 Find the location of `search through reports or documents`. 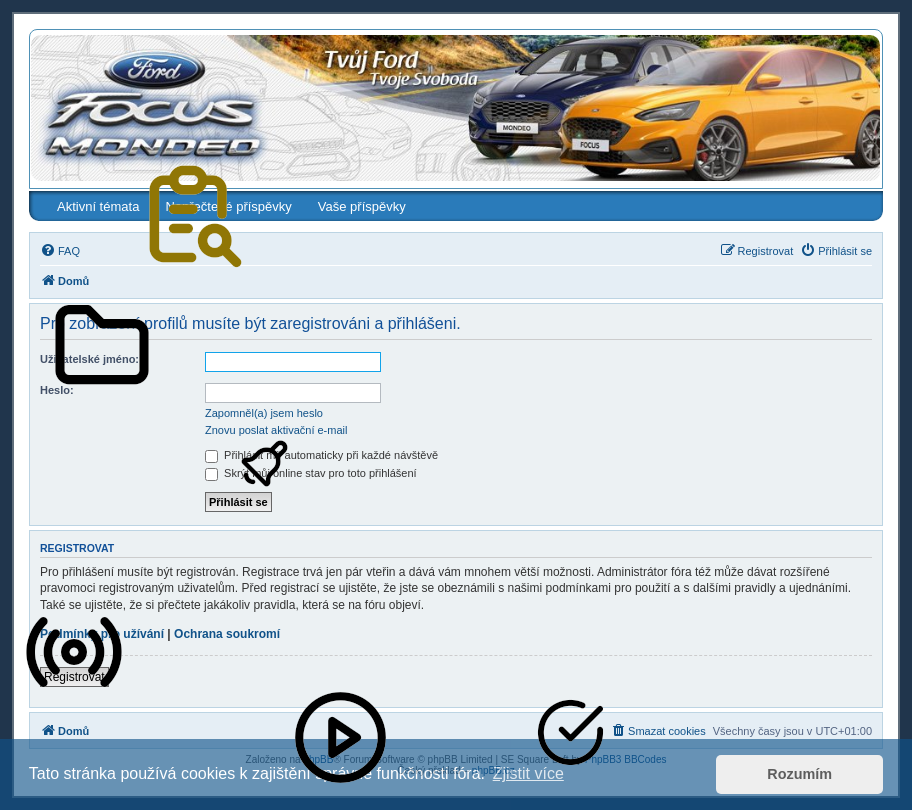

search through reports or documents is located at coordinates (193, 214).